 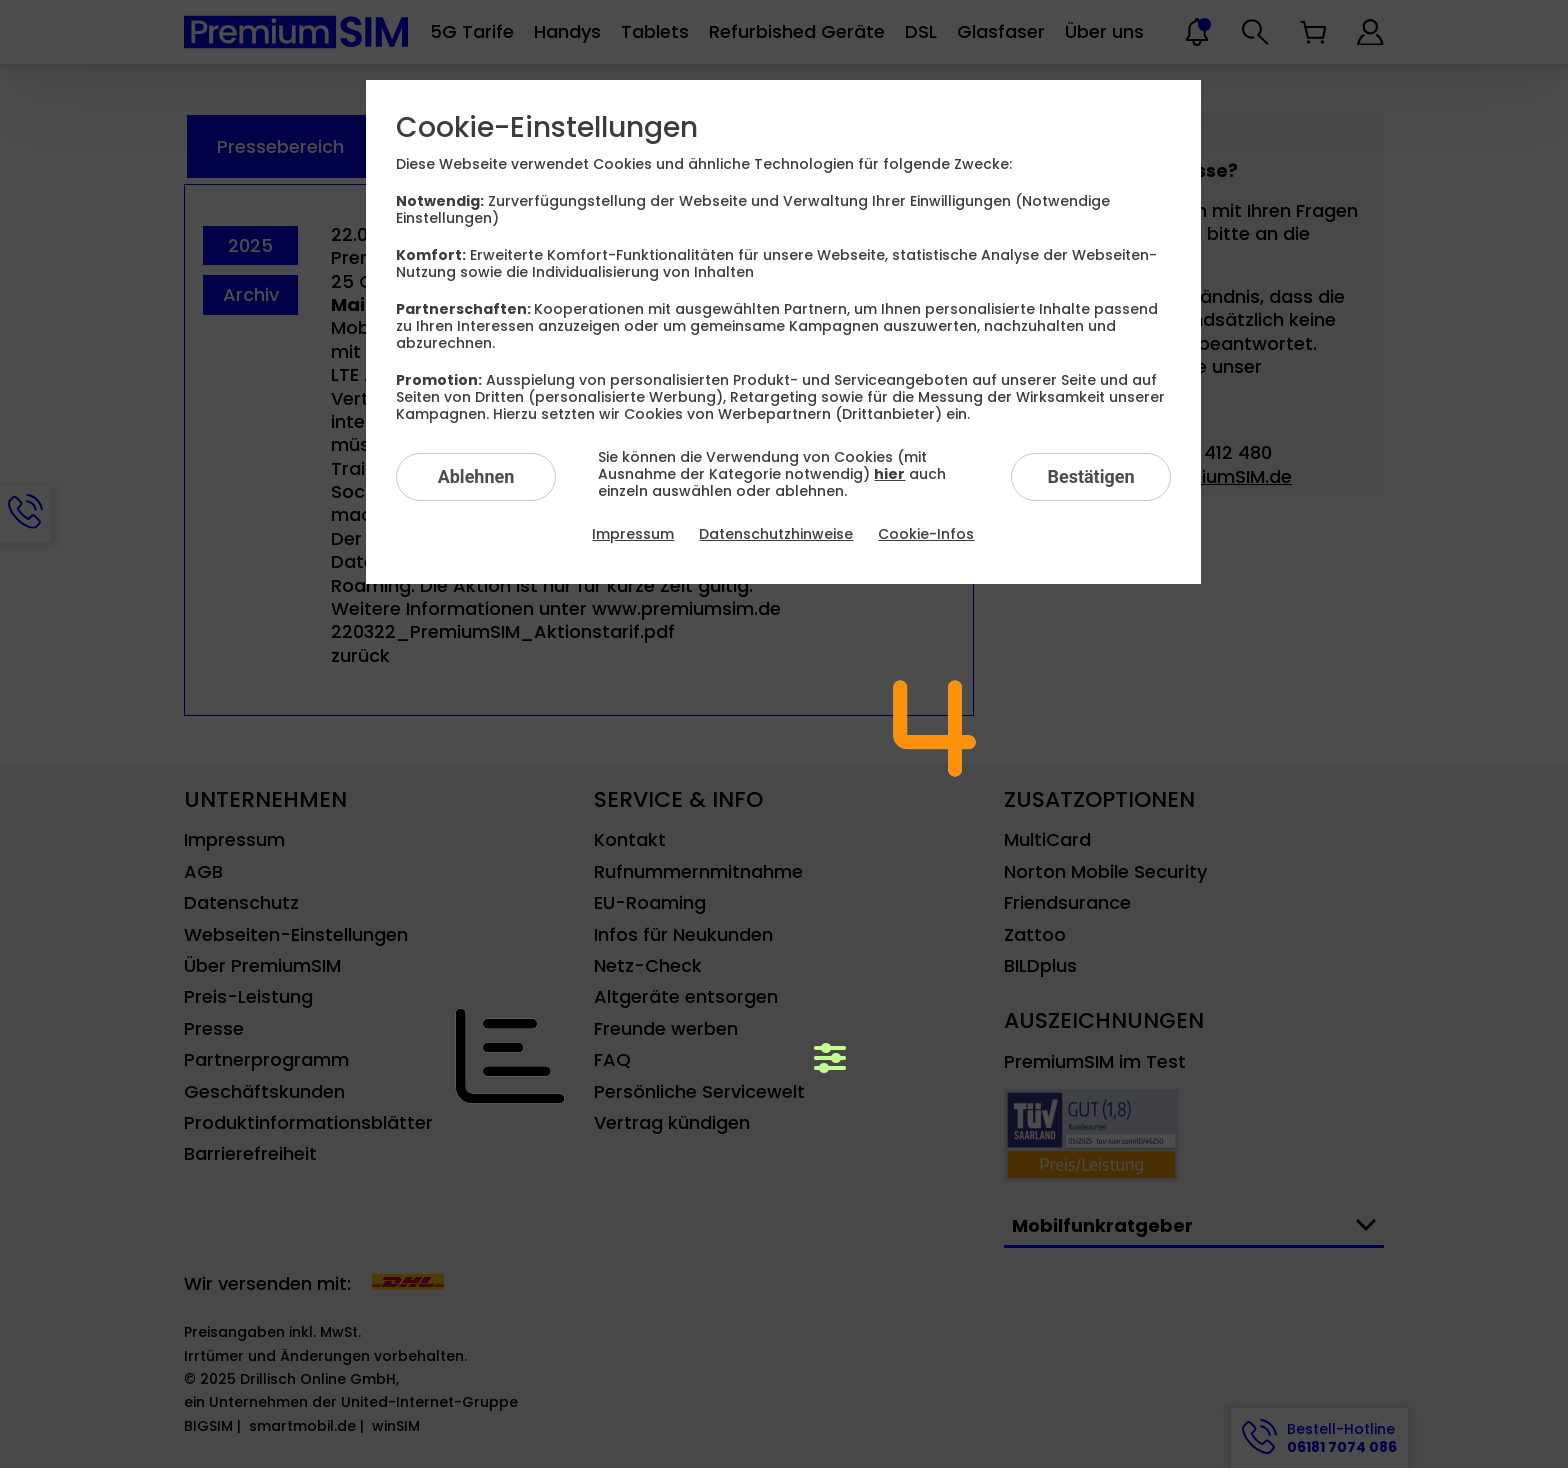 I want to click on view analytics or statistics, so click(x=510, y=1056).